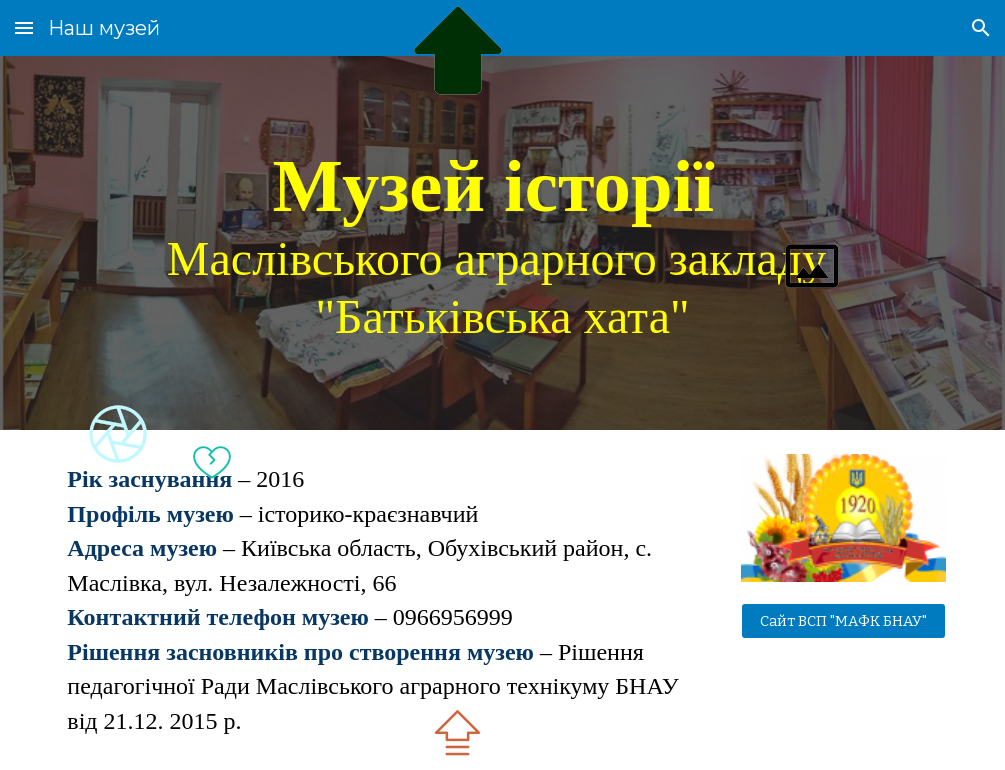 The width and height of the screenshot is (1005, 770). What do you see at coordinates (812, 266) in the screenshot?
I see `view image at actual size` at bounding box center [812, 266].